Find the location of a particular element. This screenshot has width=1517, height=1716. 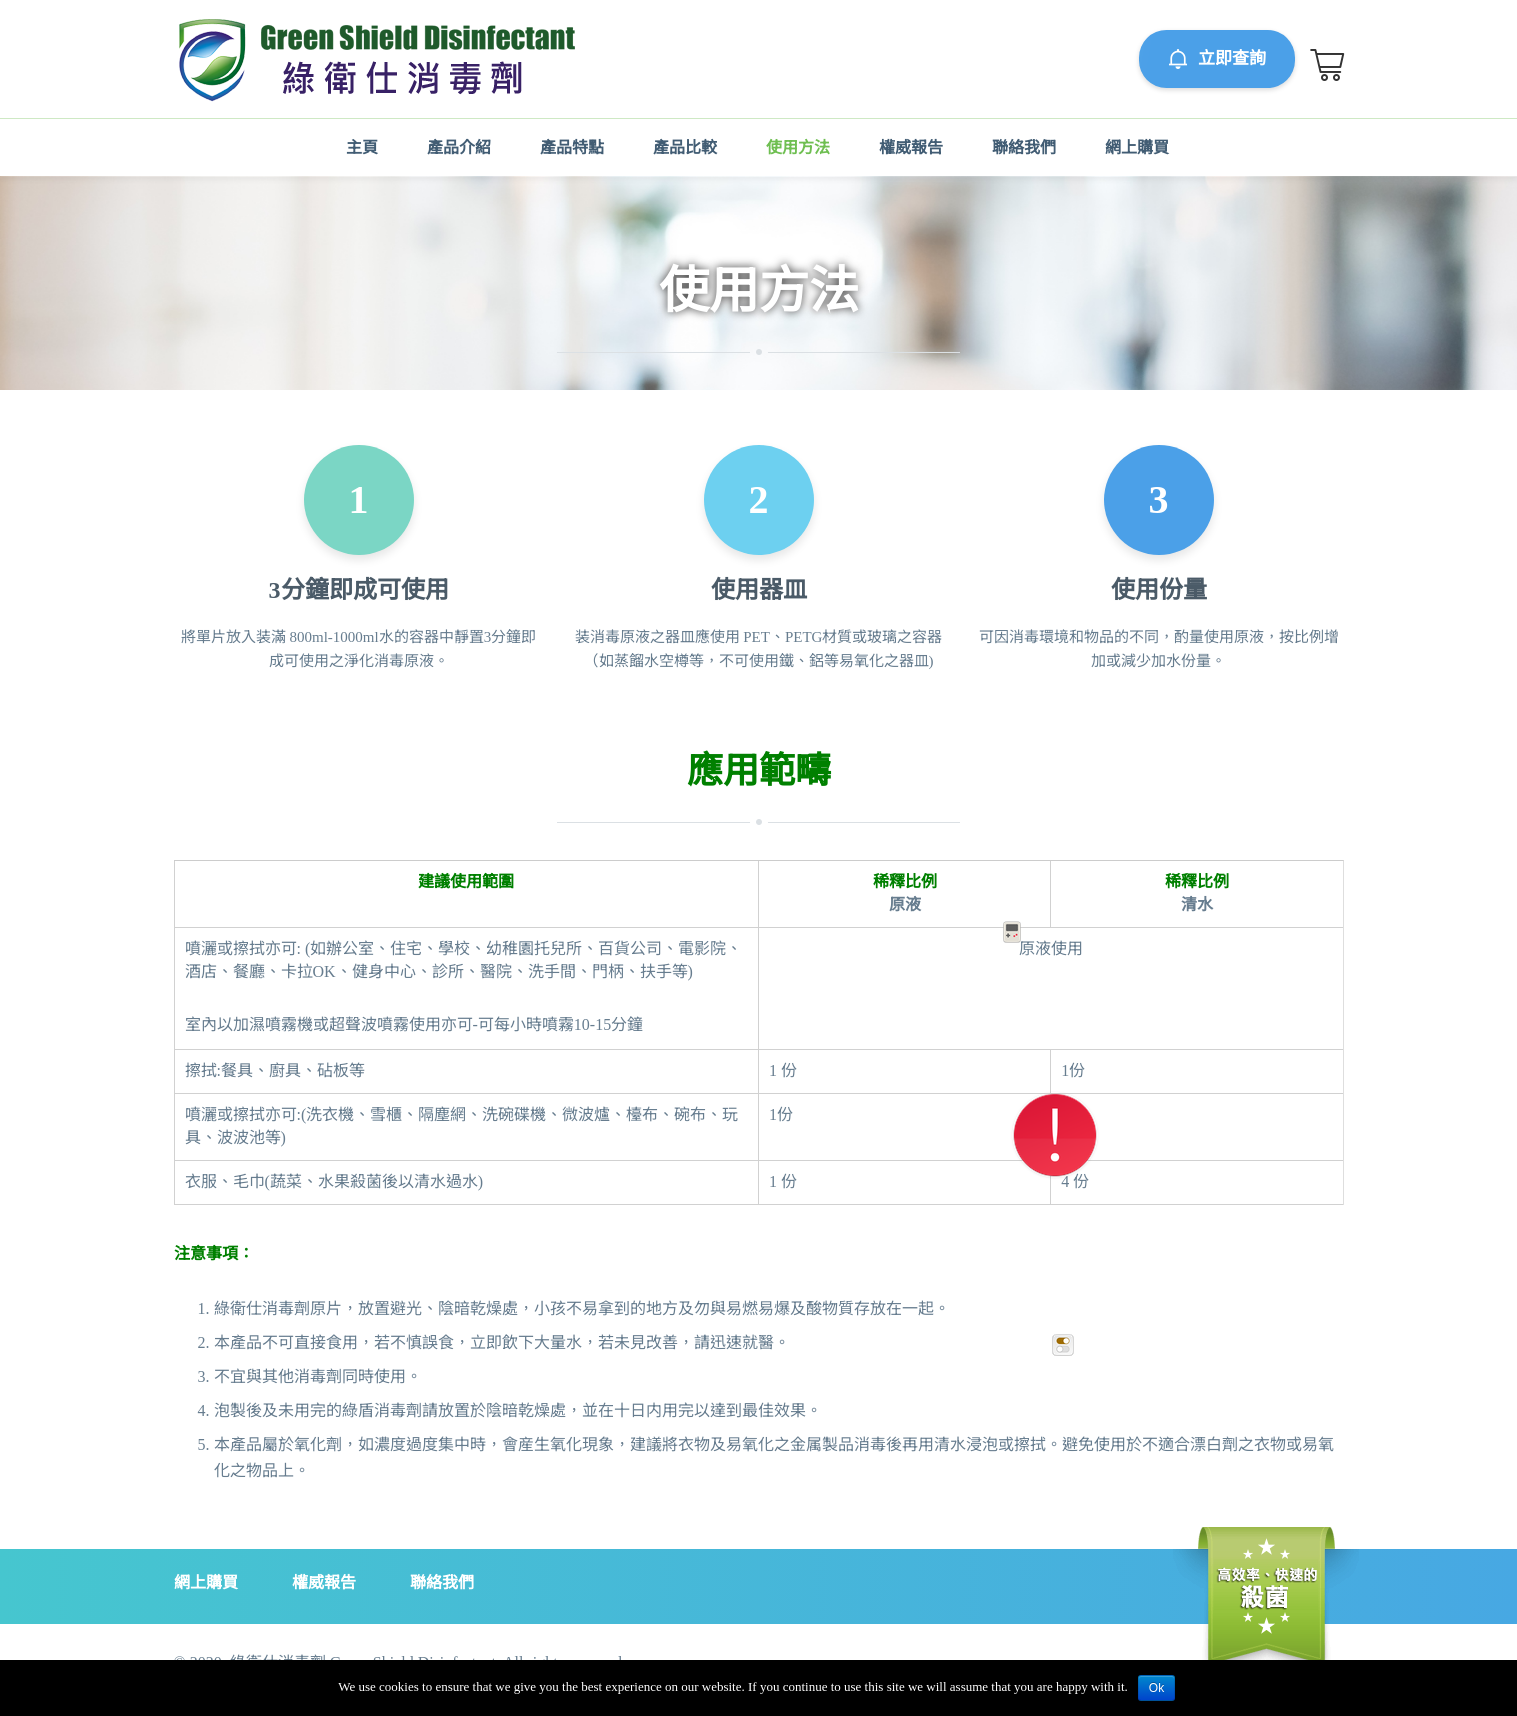

open the games app or game store is located at coordinates (1012, 932).